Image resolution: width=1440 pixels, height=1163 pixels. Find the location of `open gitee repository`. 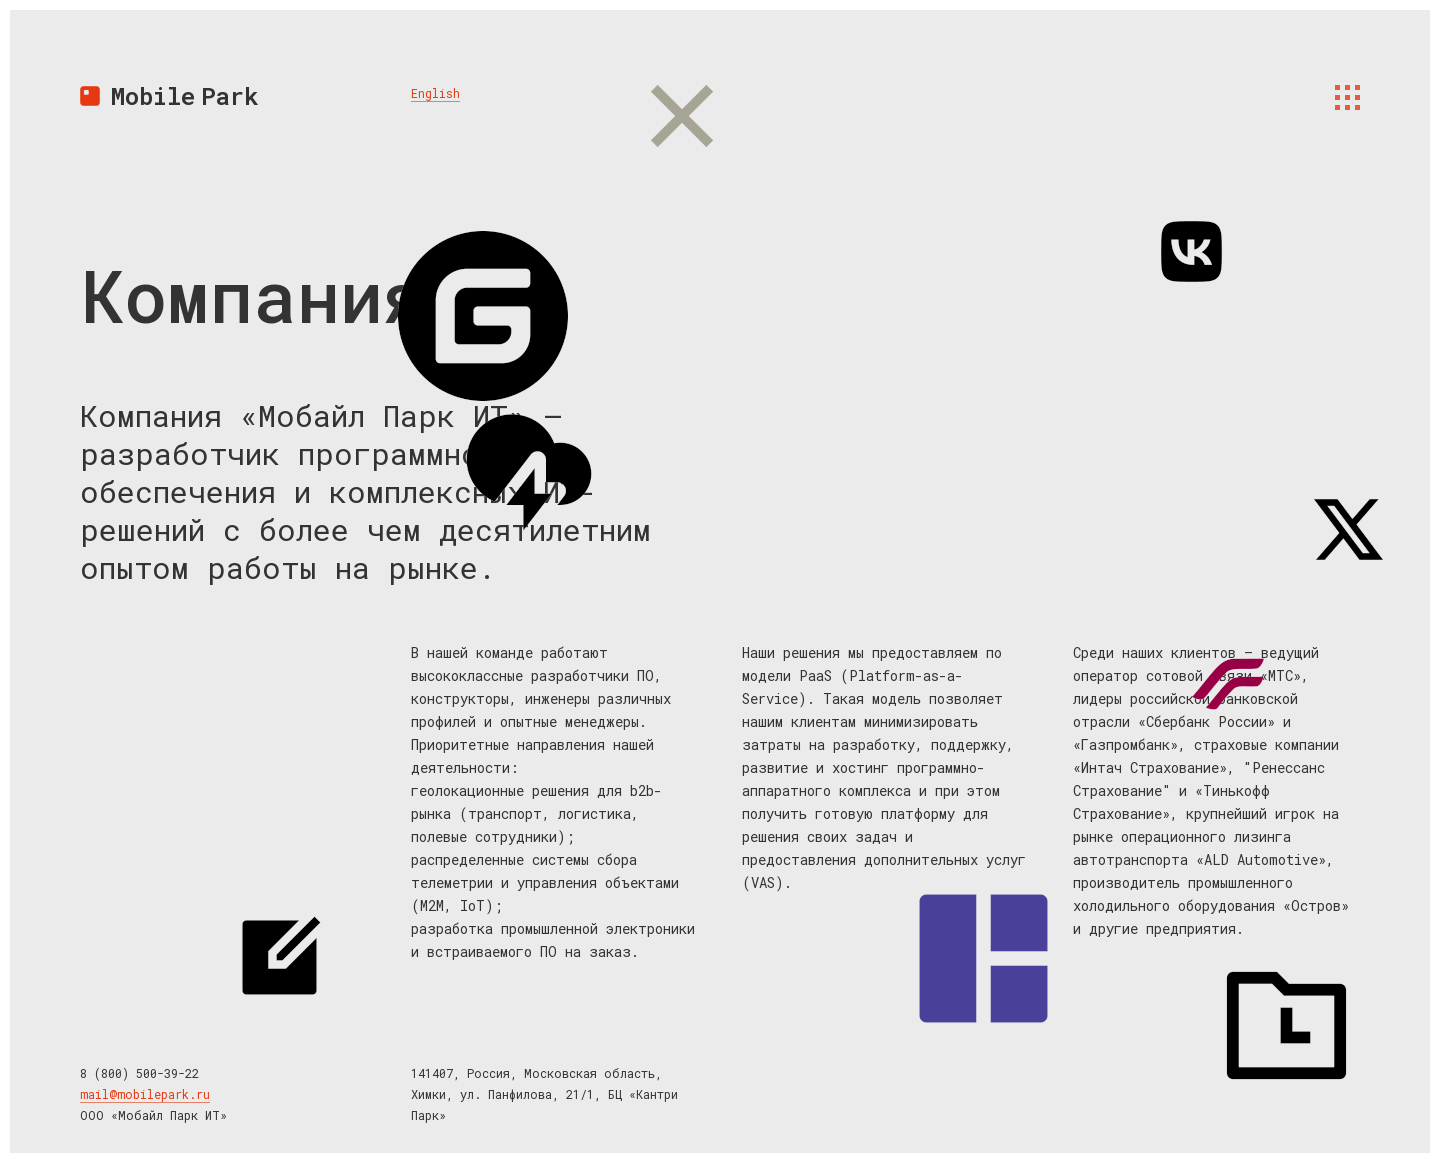

open gitee repository is located at coordinates (483, 316).